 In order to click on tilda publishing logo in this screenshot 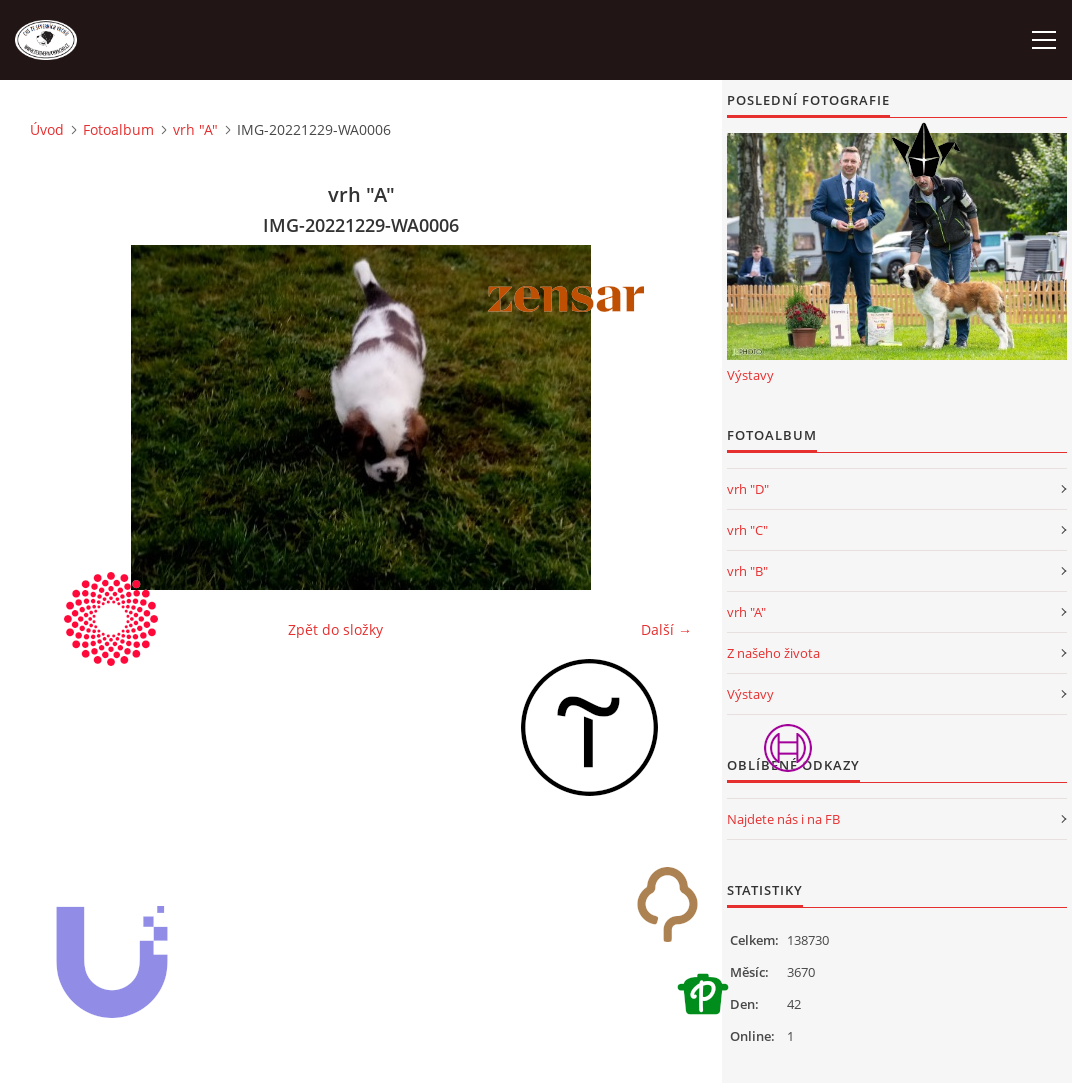, I will do `click(589, 727)`.